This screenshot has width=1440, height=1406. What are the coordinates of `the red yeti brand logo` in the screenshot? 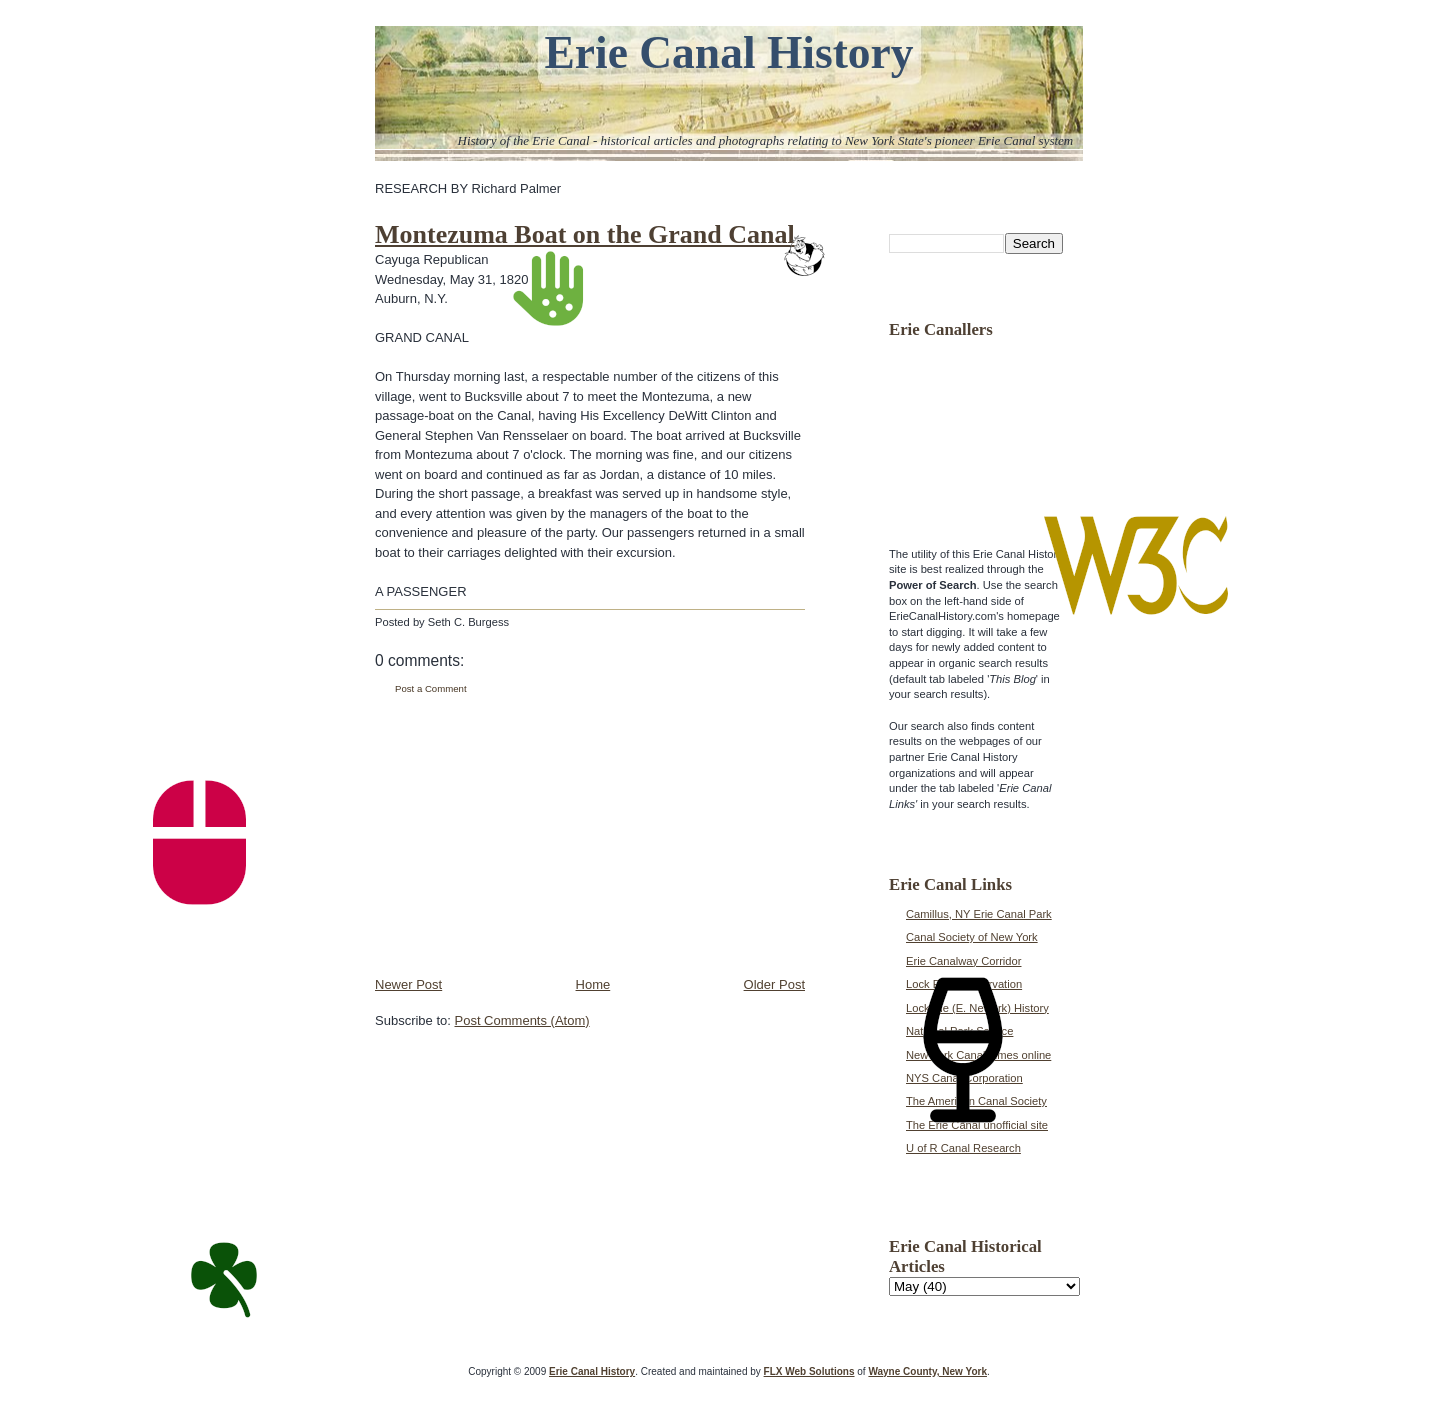 It's located at (804, 255).